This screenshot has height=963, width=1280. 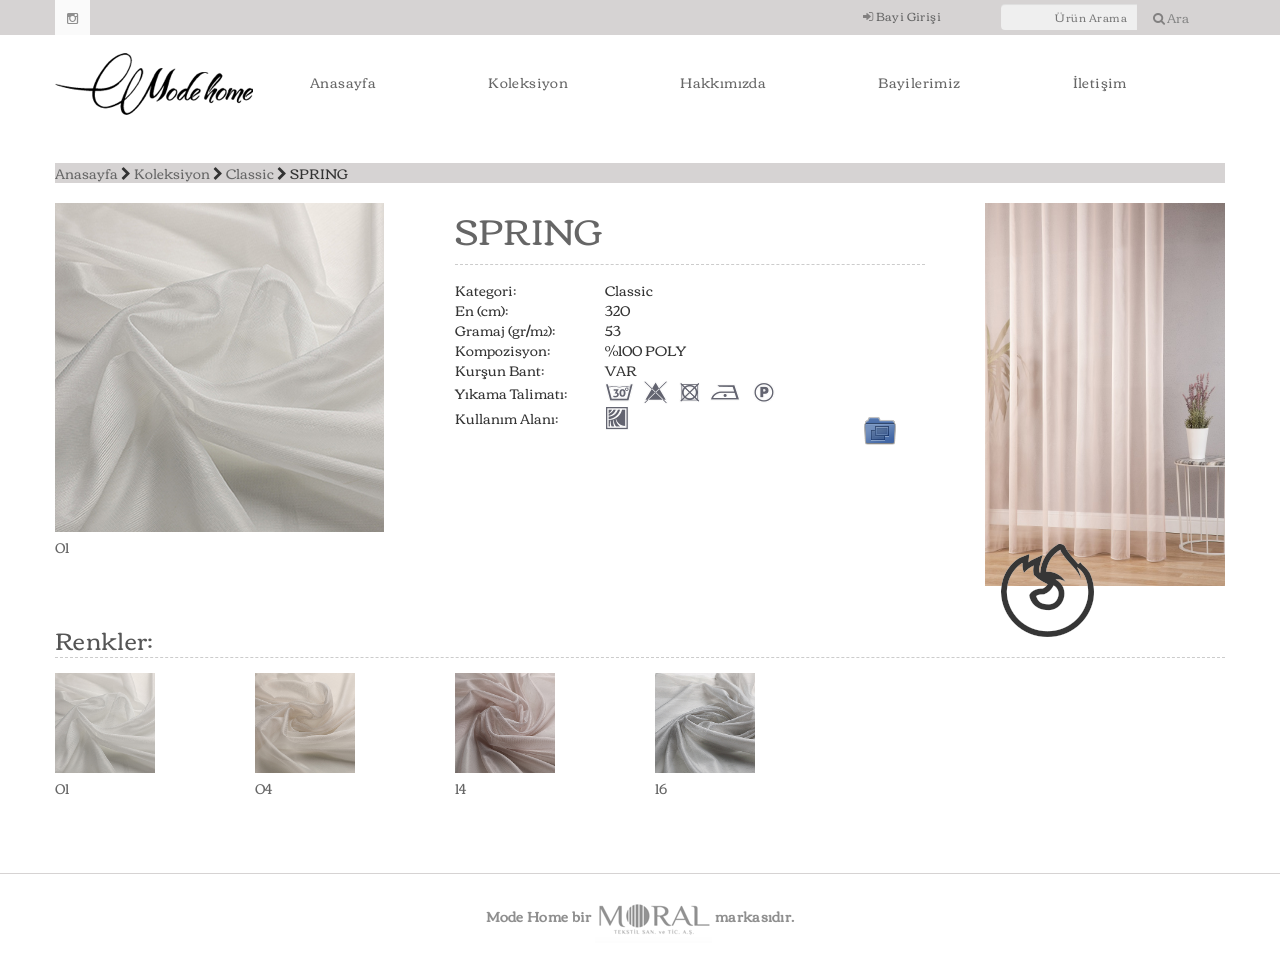 I want to click on open firefox browser, so click(x=1047, y=590).